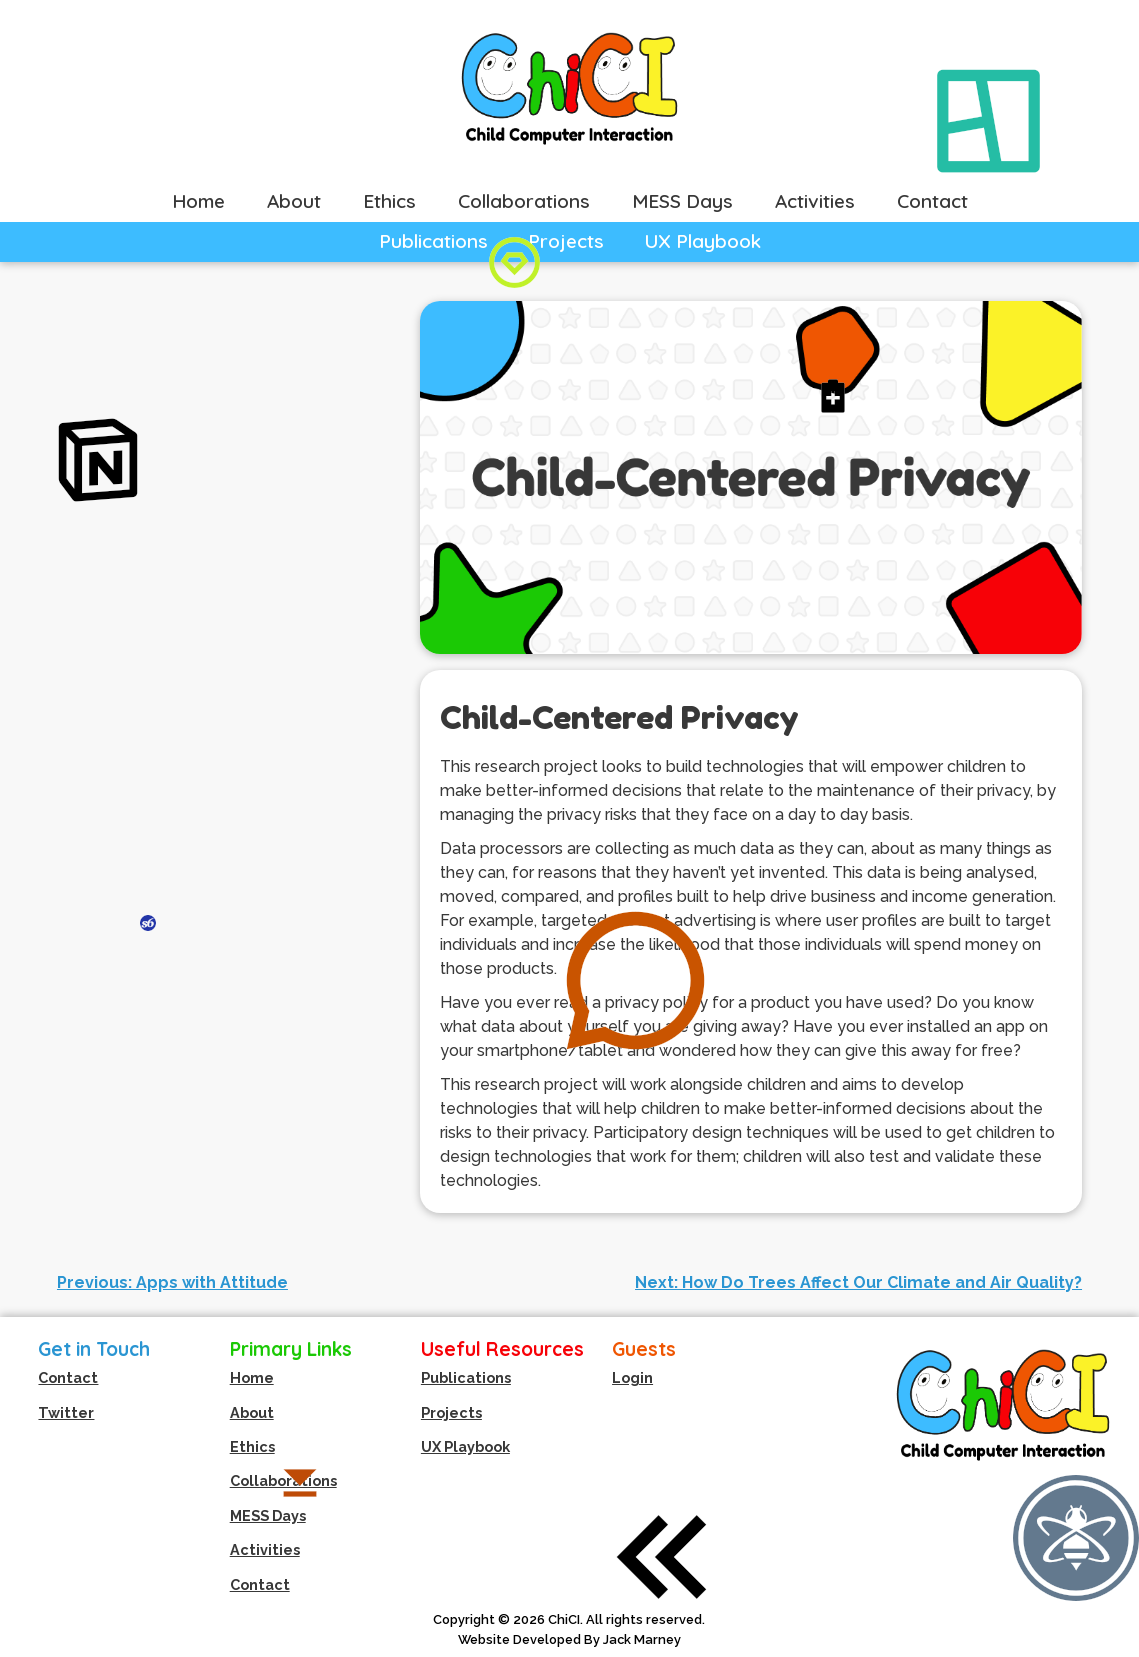 The width and height of the screenshot is (1139, 1657). Describe the element at coordinates (635, 980) in the screenshot. I see `open chat or messaging` at that location.